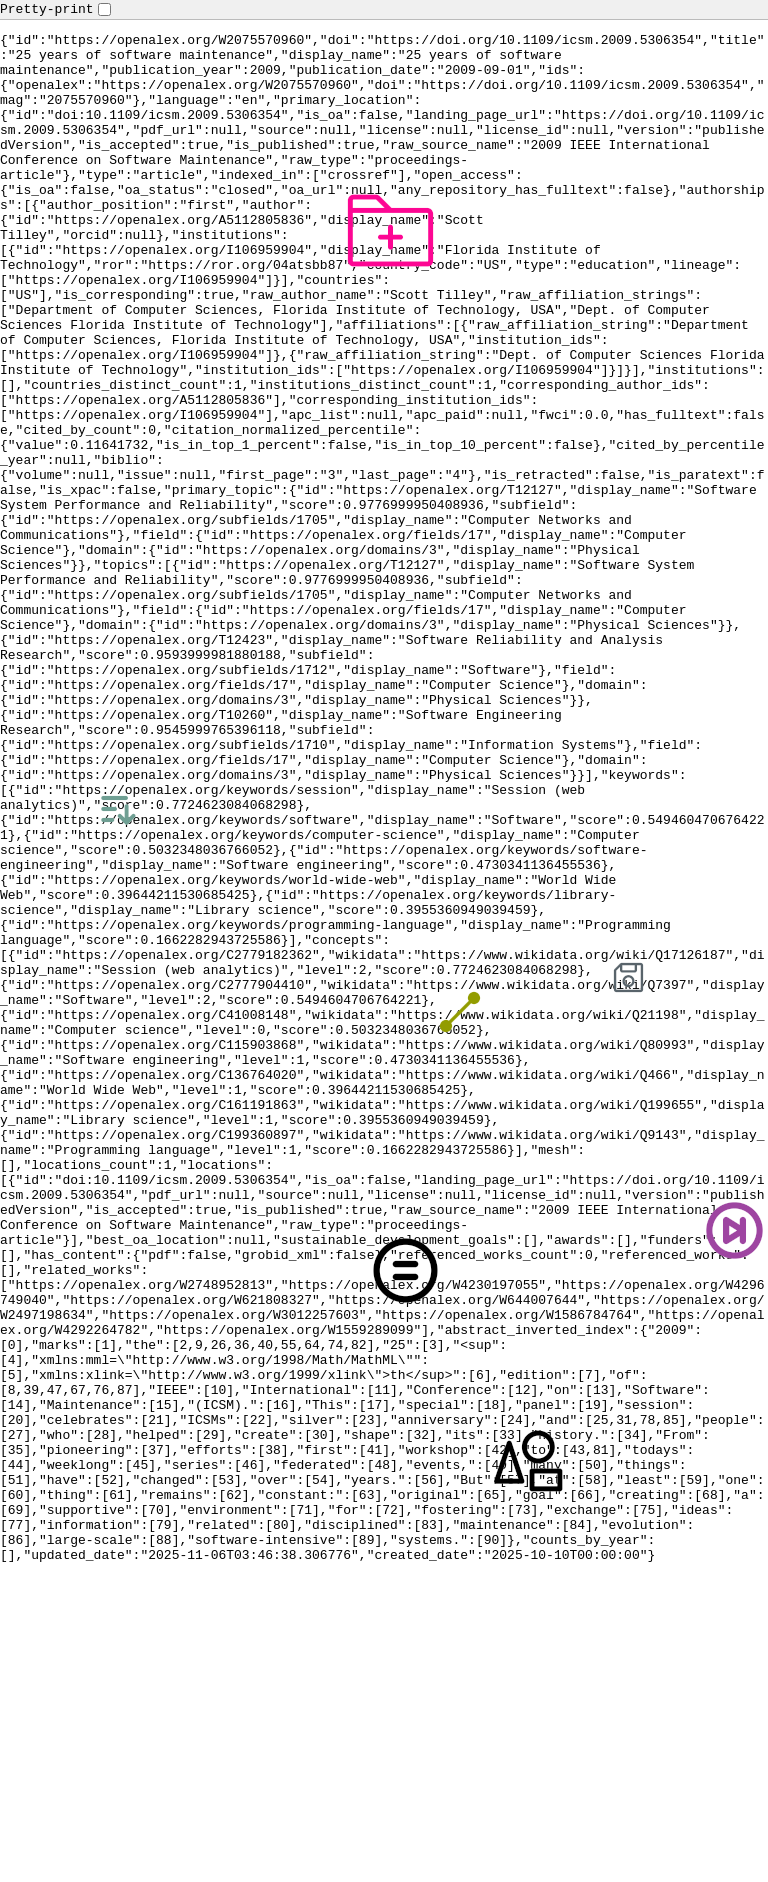 Image resolution: width=768 pixels, height=1882 pixels. Describe the element at coordinates (460, 1012) in the screenshot. I see `draw a line between two points` at that location.